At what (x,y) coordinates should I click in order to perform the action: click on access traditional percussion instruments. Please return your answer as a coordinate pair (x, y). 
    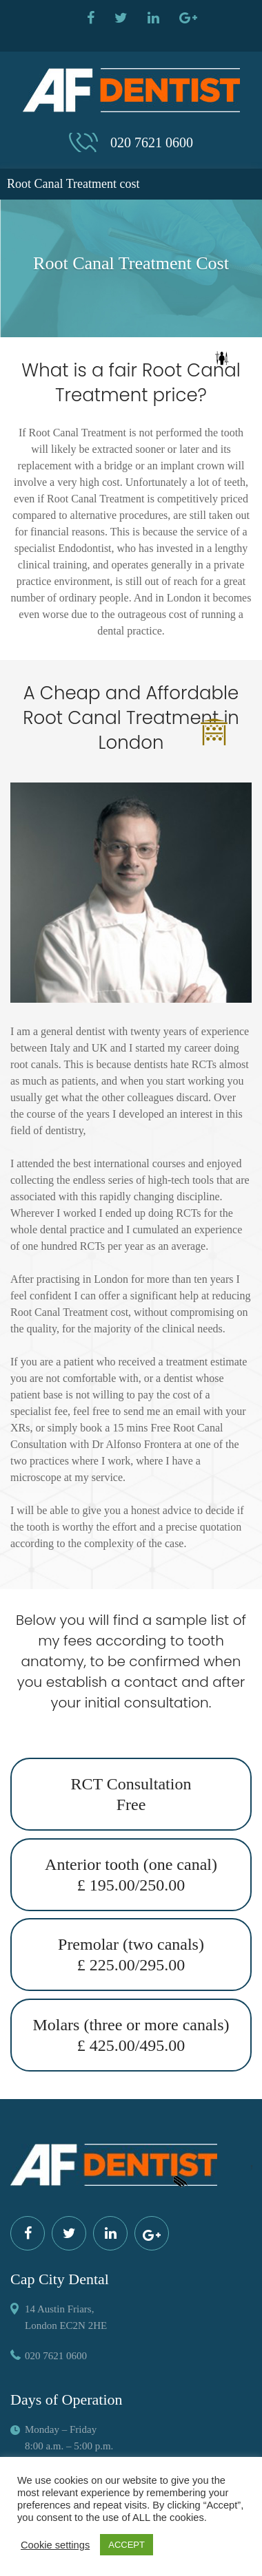
    Looking at the image, I should click on (214, 732).